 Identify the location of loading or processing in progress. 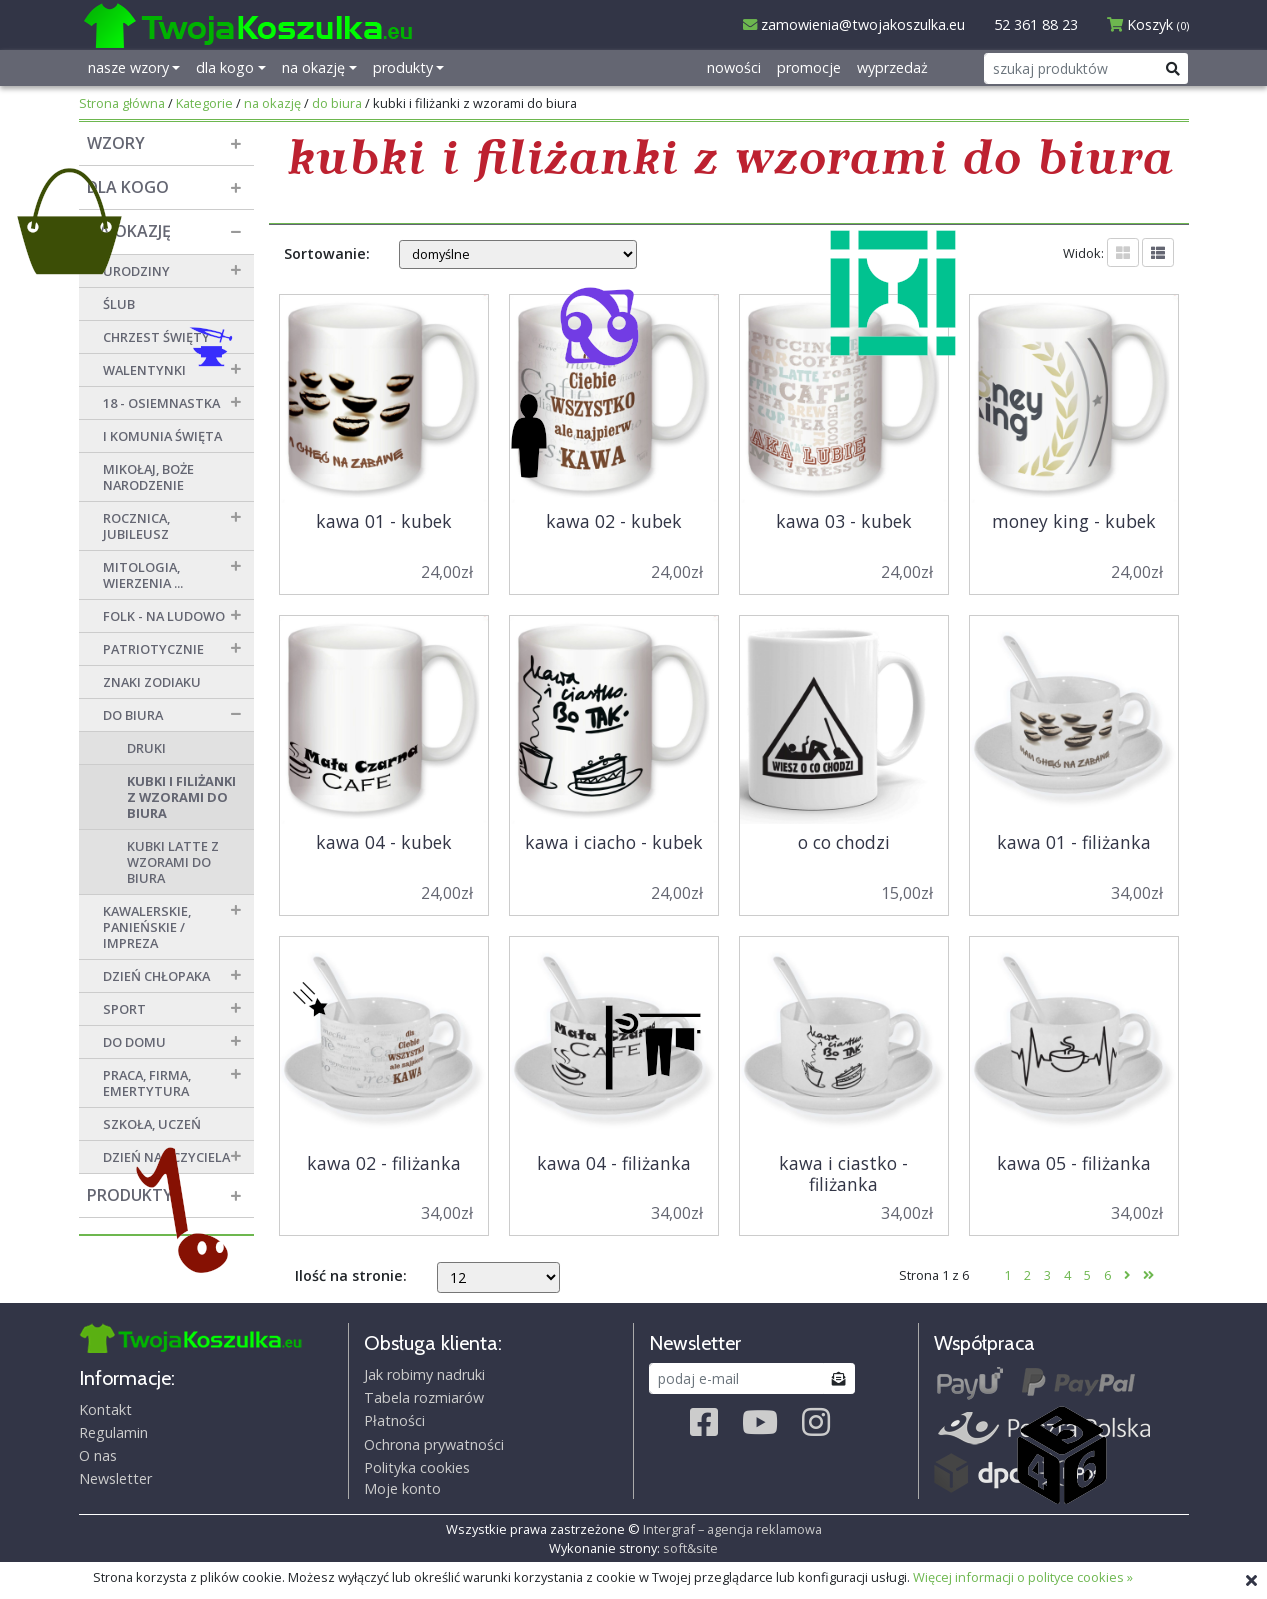
(893, 293).